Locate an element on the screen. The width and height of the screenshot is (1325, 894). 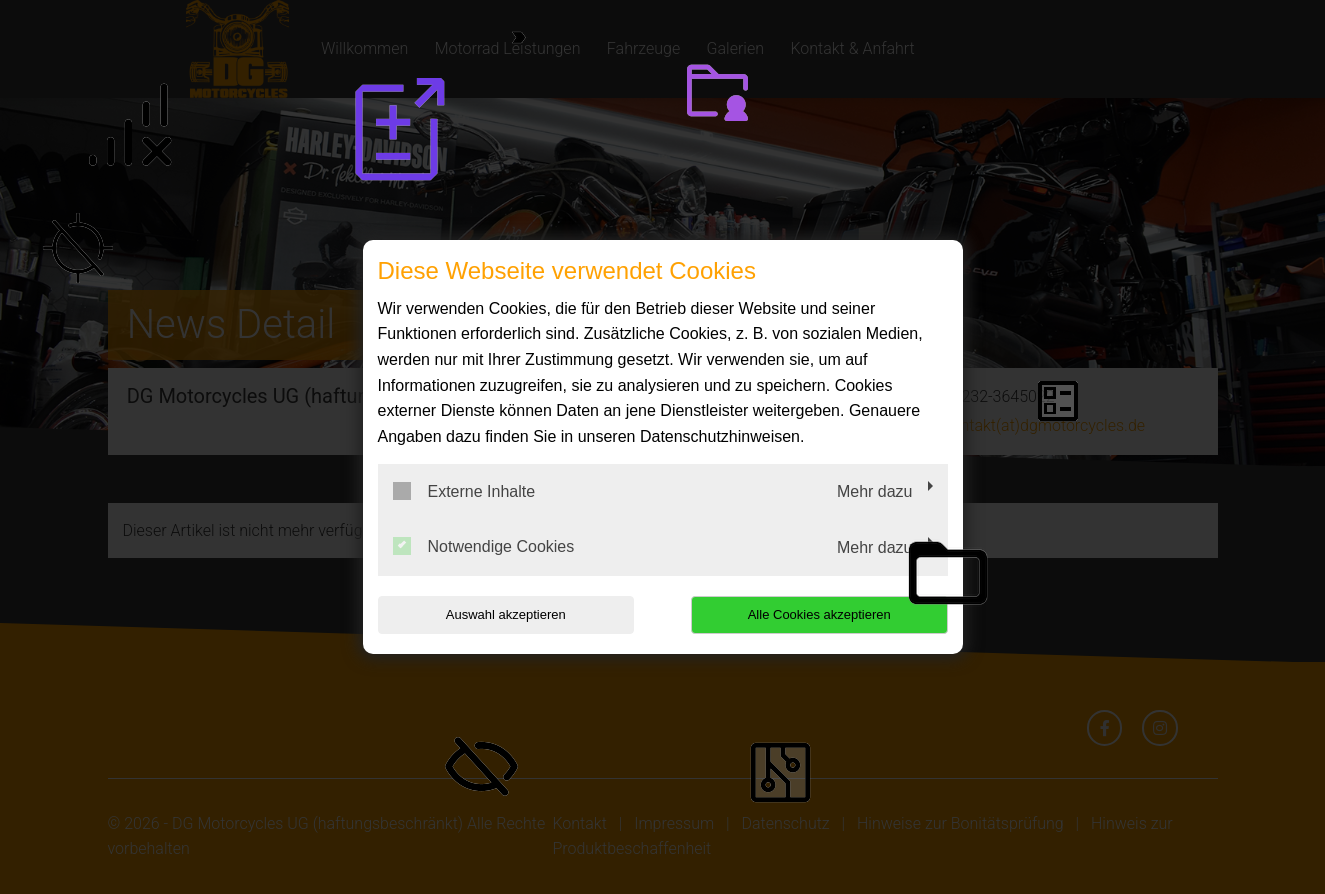
location services disabled is located at coordinates (78, 248).